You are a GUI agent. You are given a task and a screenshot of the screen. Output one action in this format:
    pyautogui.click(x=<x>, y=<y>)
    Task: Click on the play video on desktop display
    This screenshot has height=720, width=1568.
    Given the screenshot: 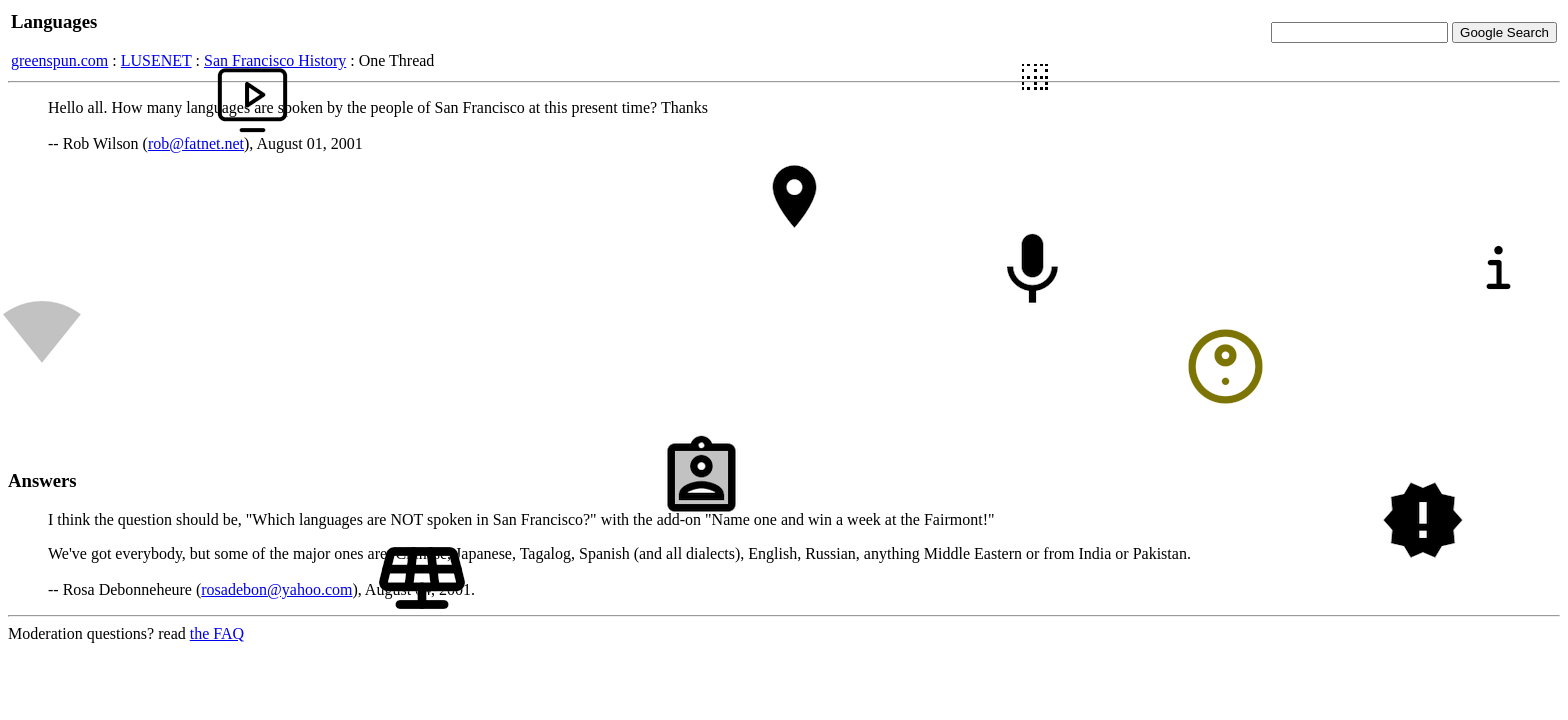 What is the action you would take?
    pyautogui.click(x=252, y=97)
    